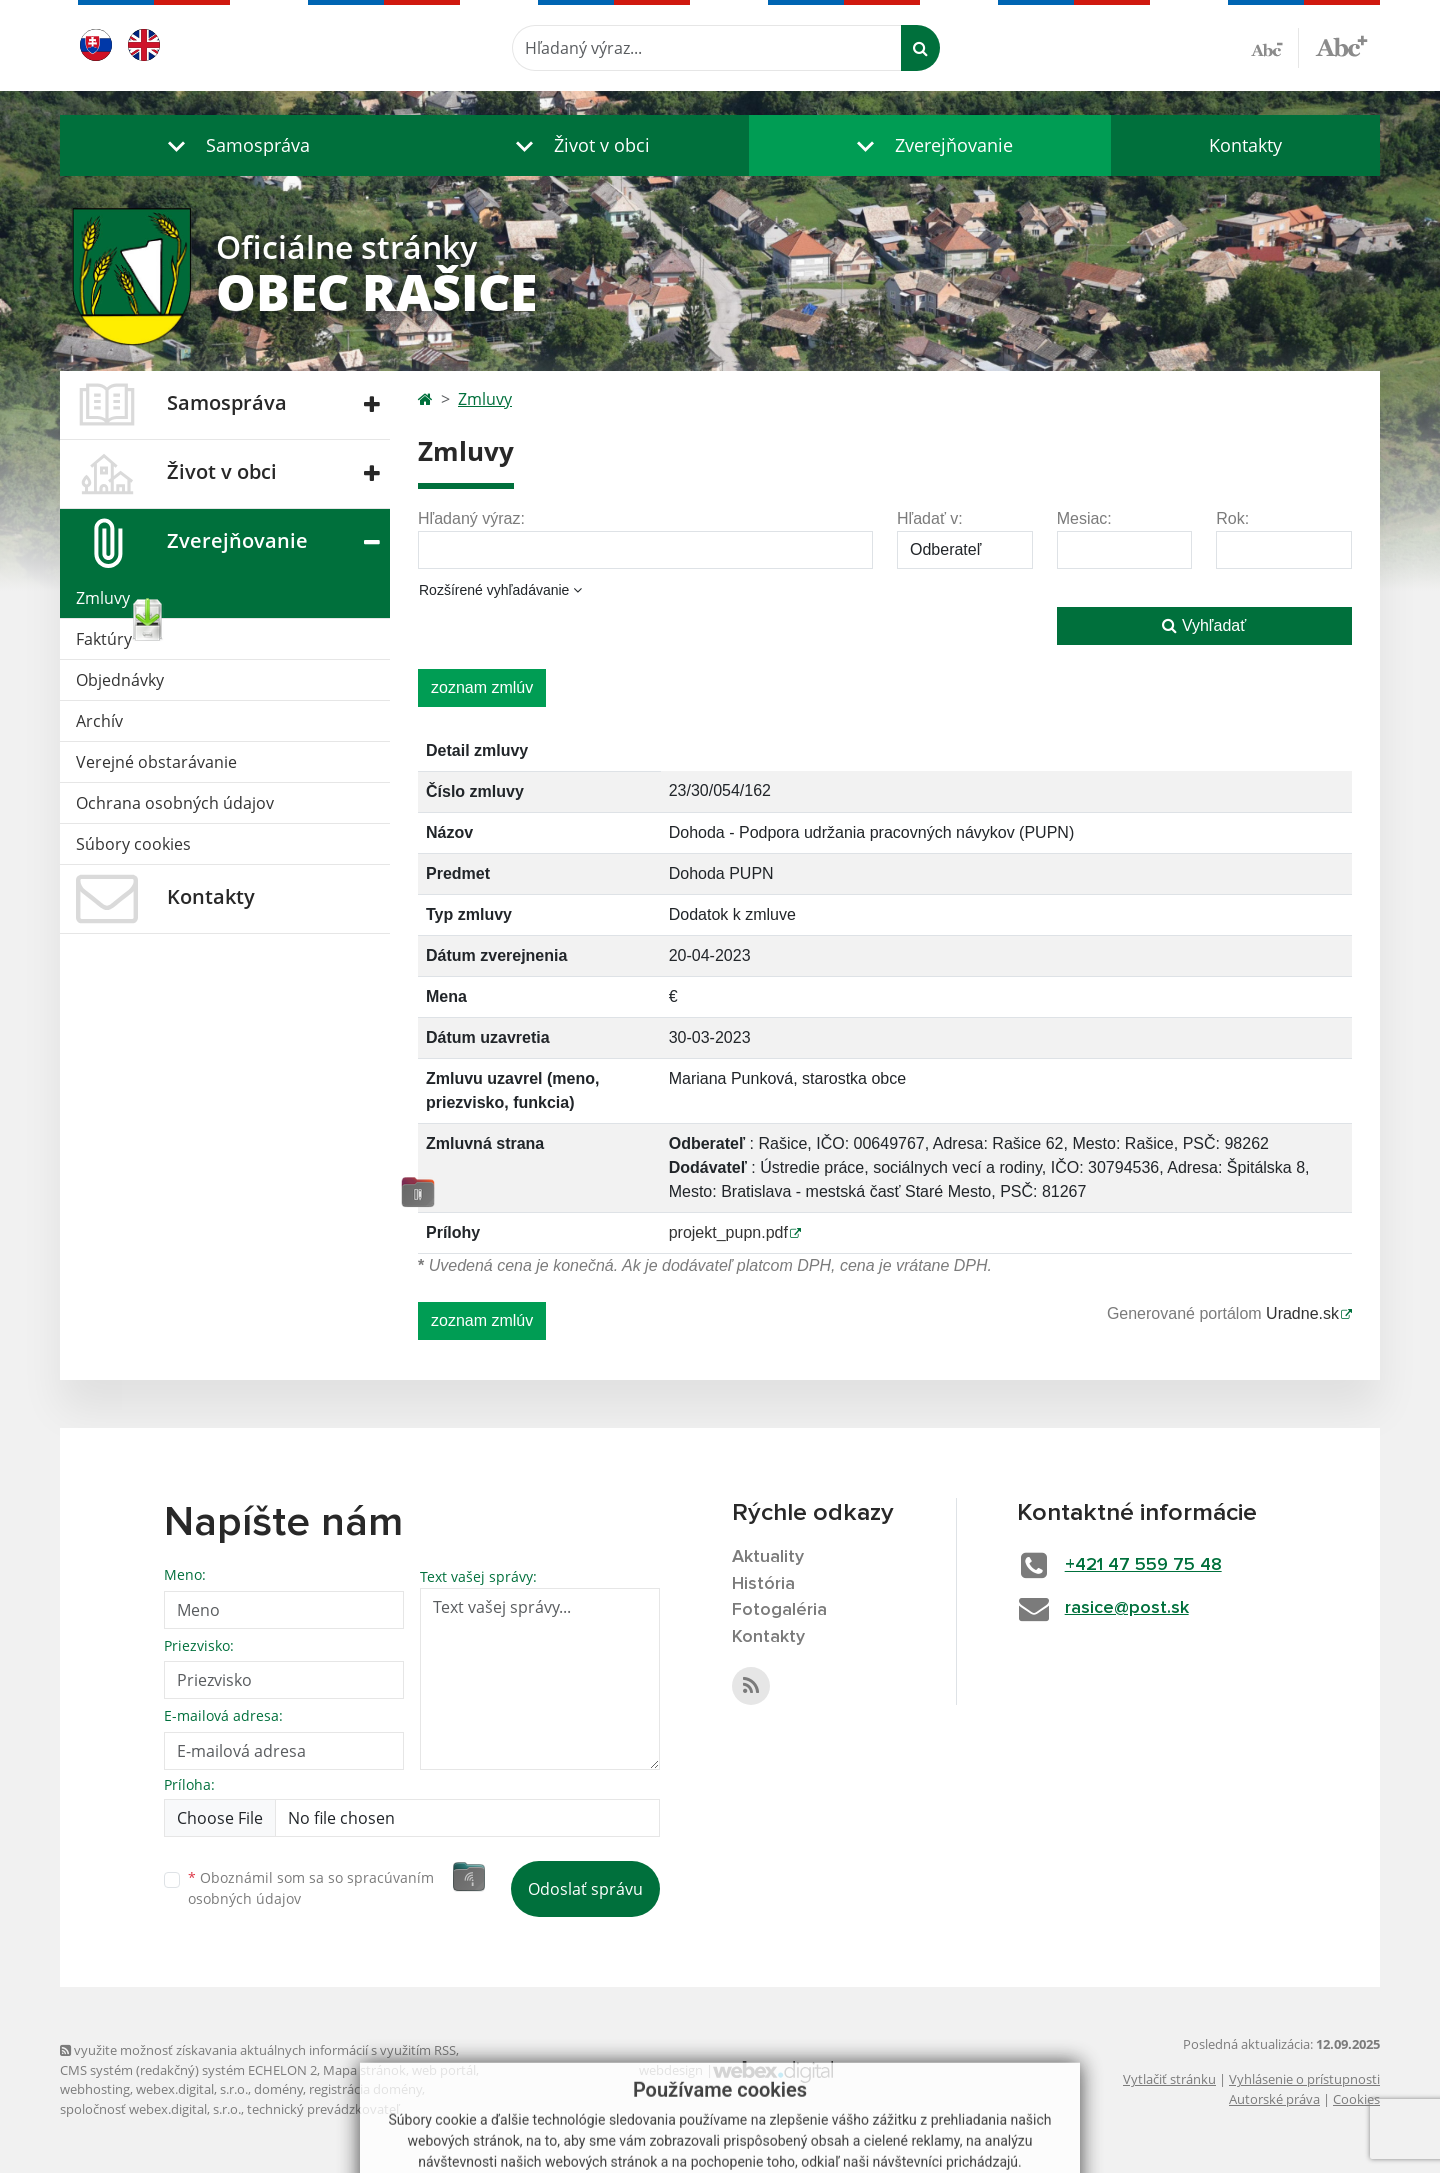  Describe the element at coordinates (418, 1192) in the screenshot. I see `access your templates folder` at that location.